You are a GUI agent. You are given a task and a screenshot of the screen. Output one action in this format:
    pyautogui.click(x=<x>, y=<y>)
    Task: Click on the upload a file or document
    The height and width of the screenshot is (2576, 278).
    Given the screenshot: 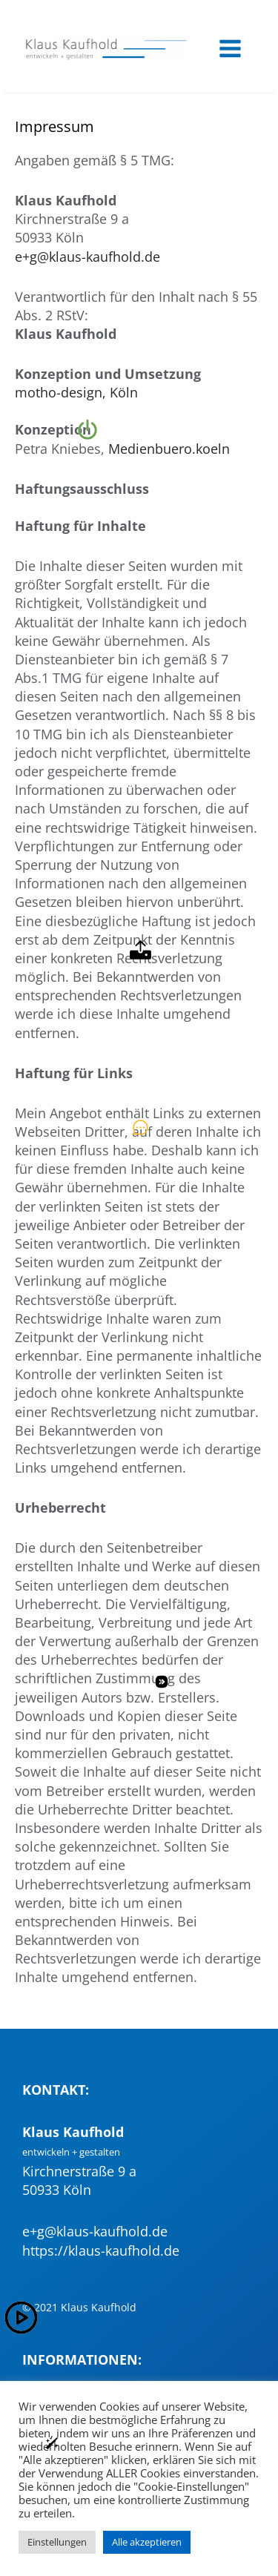 What is the action you would take?
    pyautogui.click(x=140, y=951)
    